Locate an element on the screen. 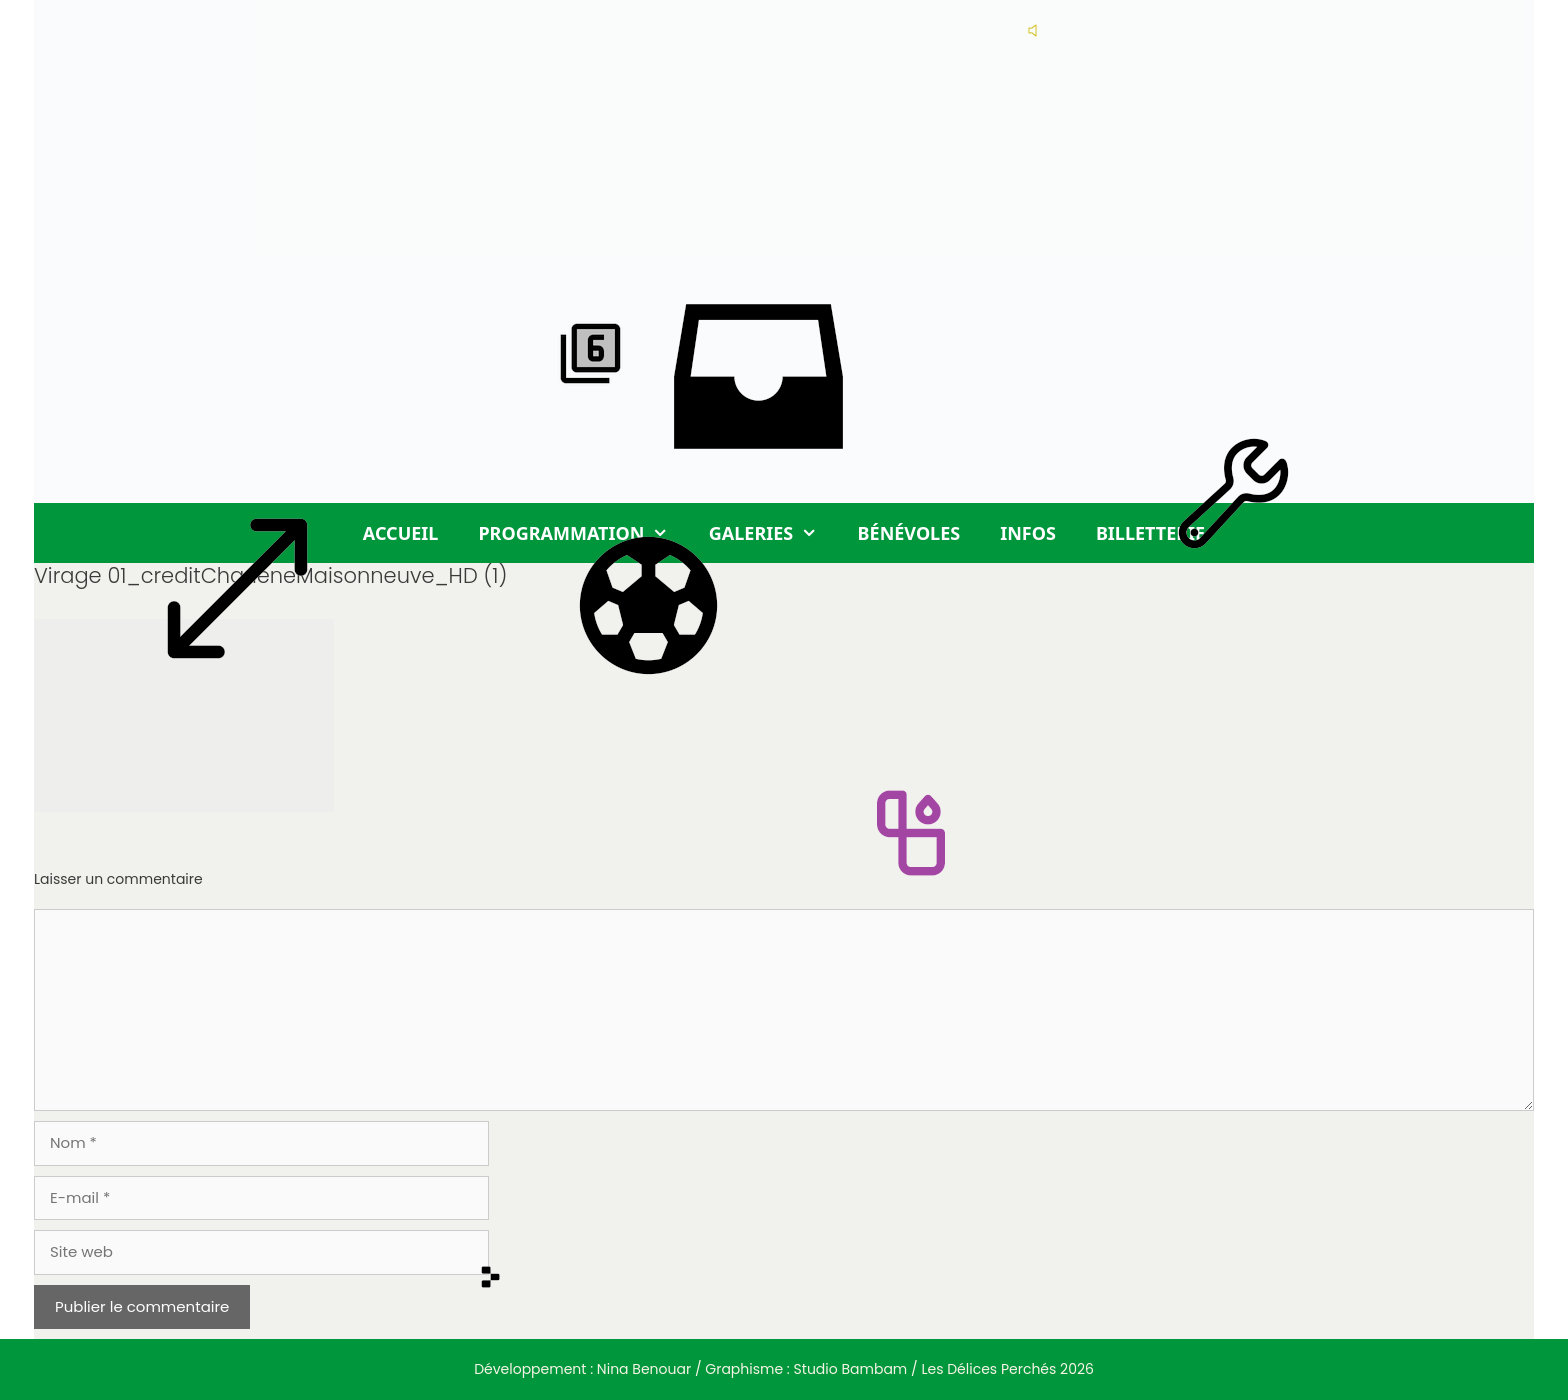 This screenshot has width=1568, height=1400. access football or soccer content is located at coordinates (648, 605).